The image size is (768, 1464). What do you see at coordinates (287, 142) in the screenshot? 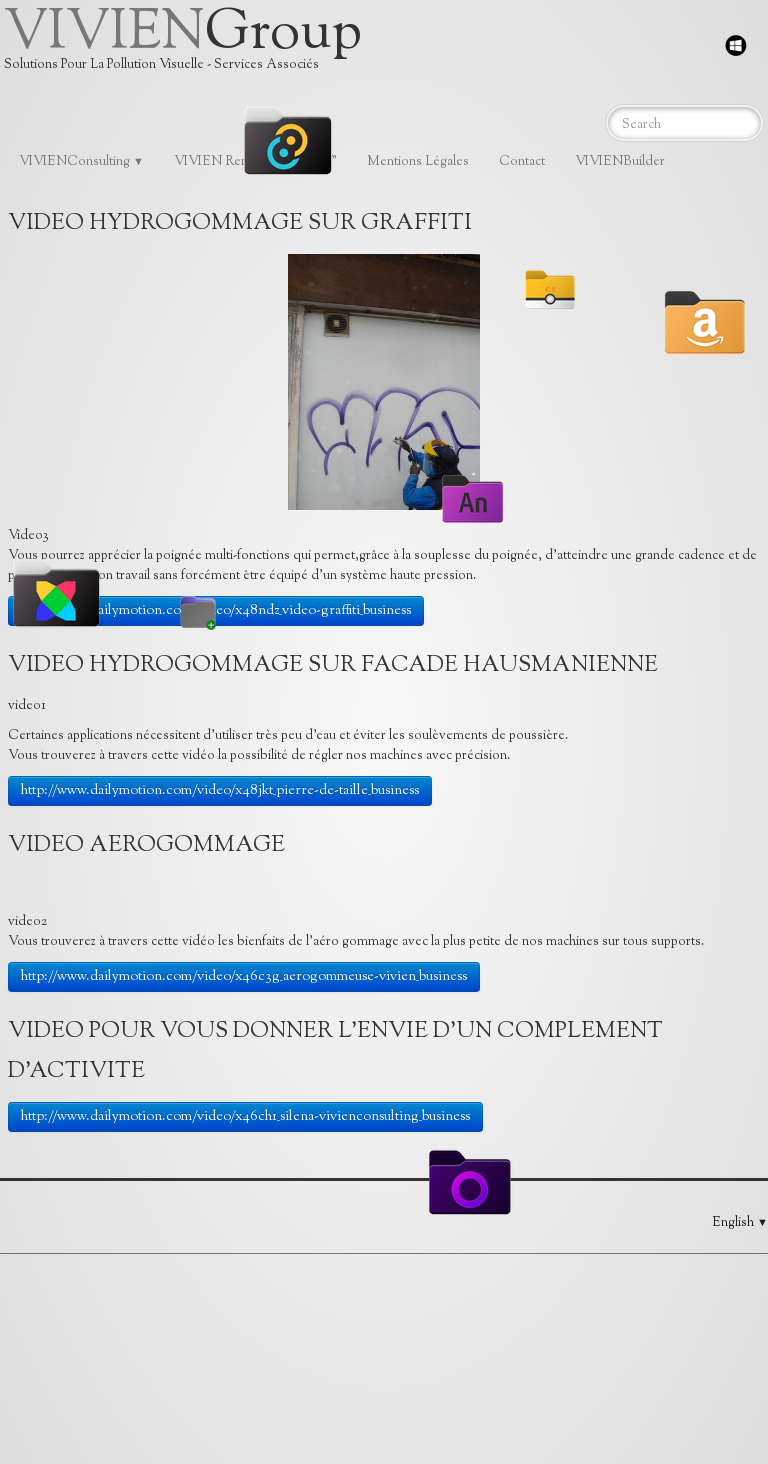
I see `open tauri project folder` at bounding box center [287, 142].